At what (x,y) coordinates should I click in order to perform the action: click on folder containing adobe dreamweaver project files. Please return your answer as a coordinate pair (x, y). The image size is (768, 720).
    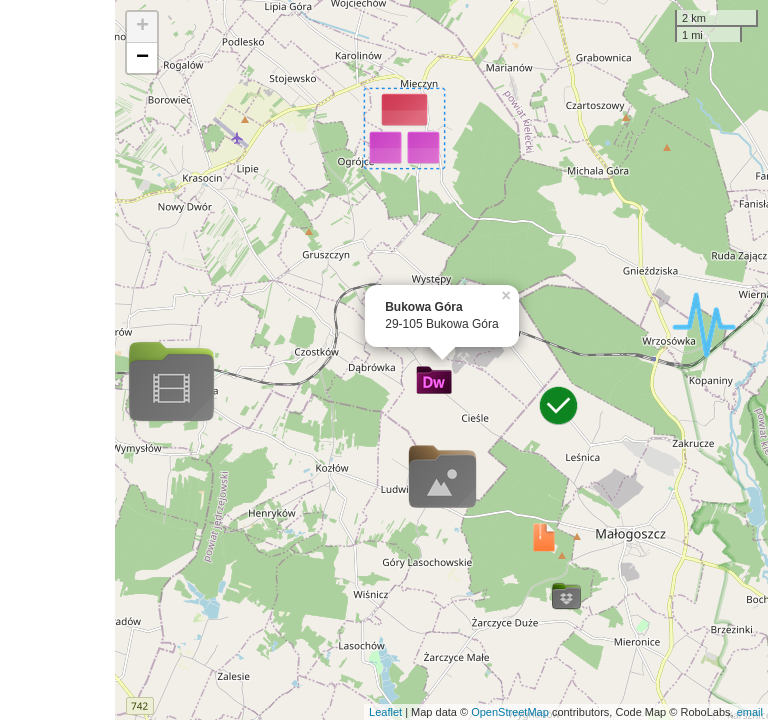
    Looking at the image, I should click on (434, 381).